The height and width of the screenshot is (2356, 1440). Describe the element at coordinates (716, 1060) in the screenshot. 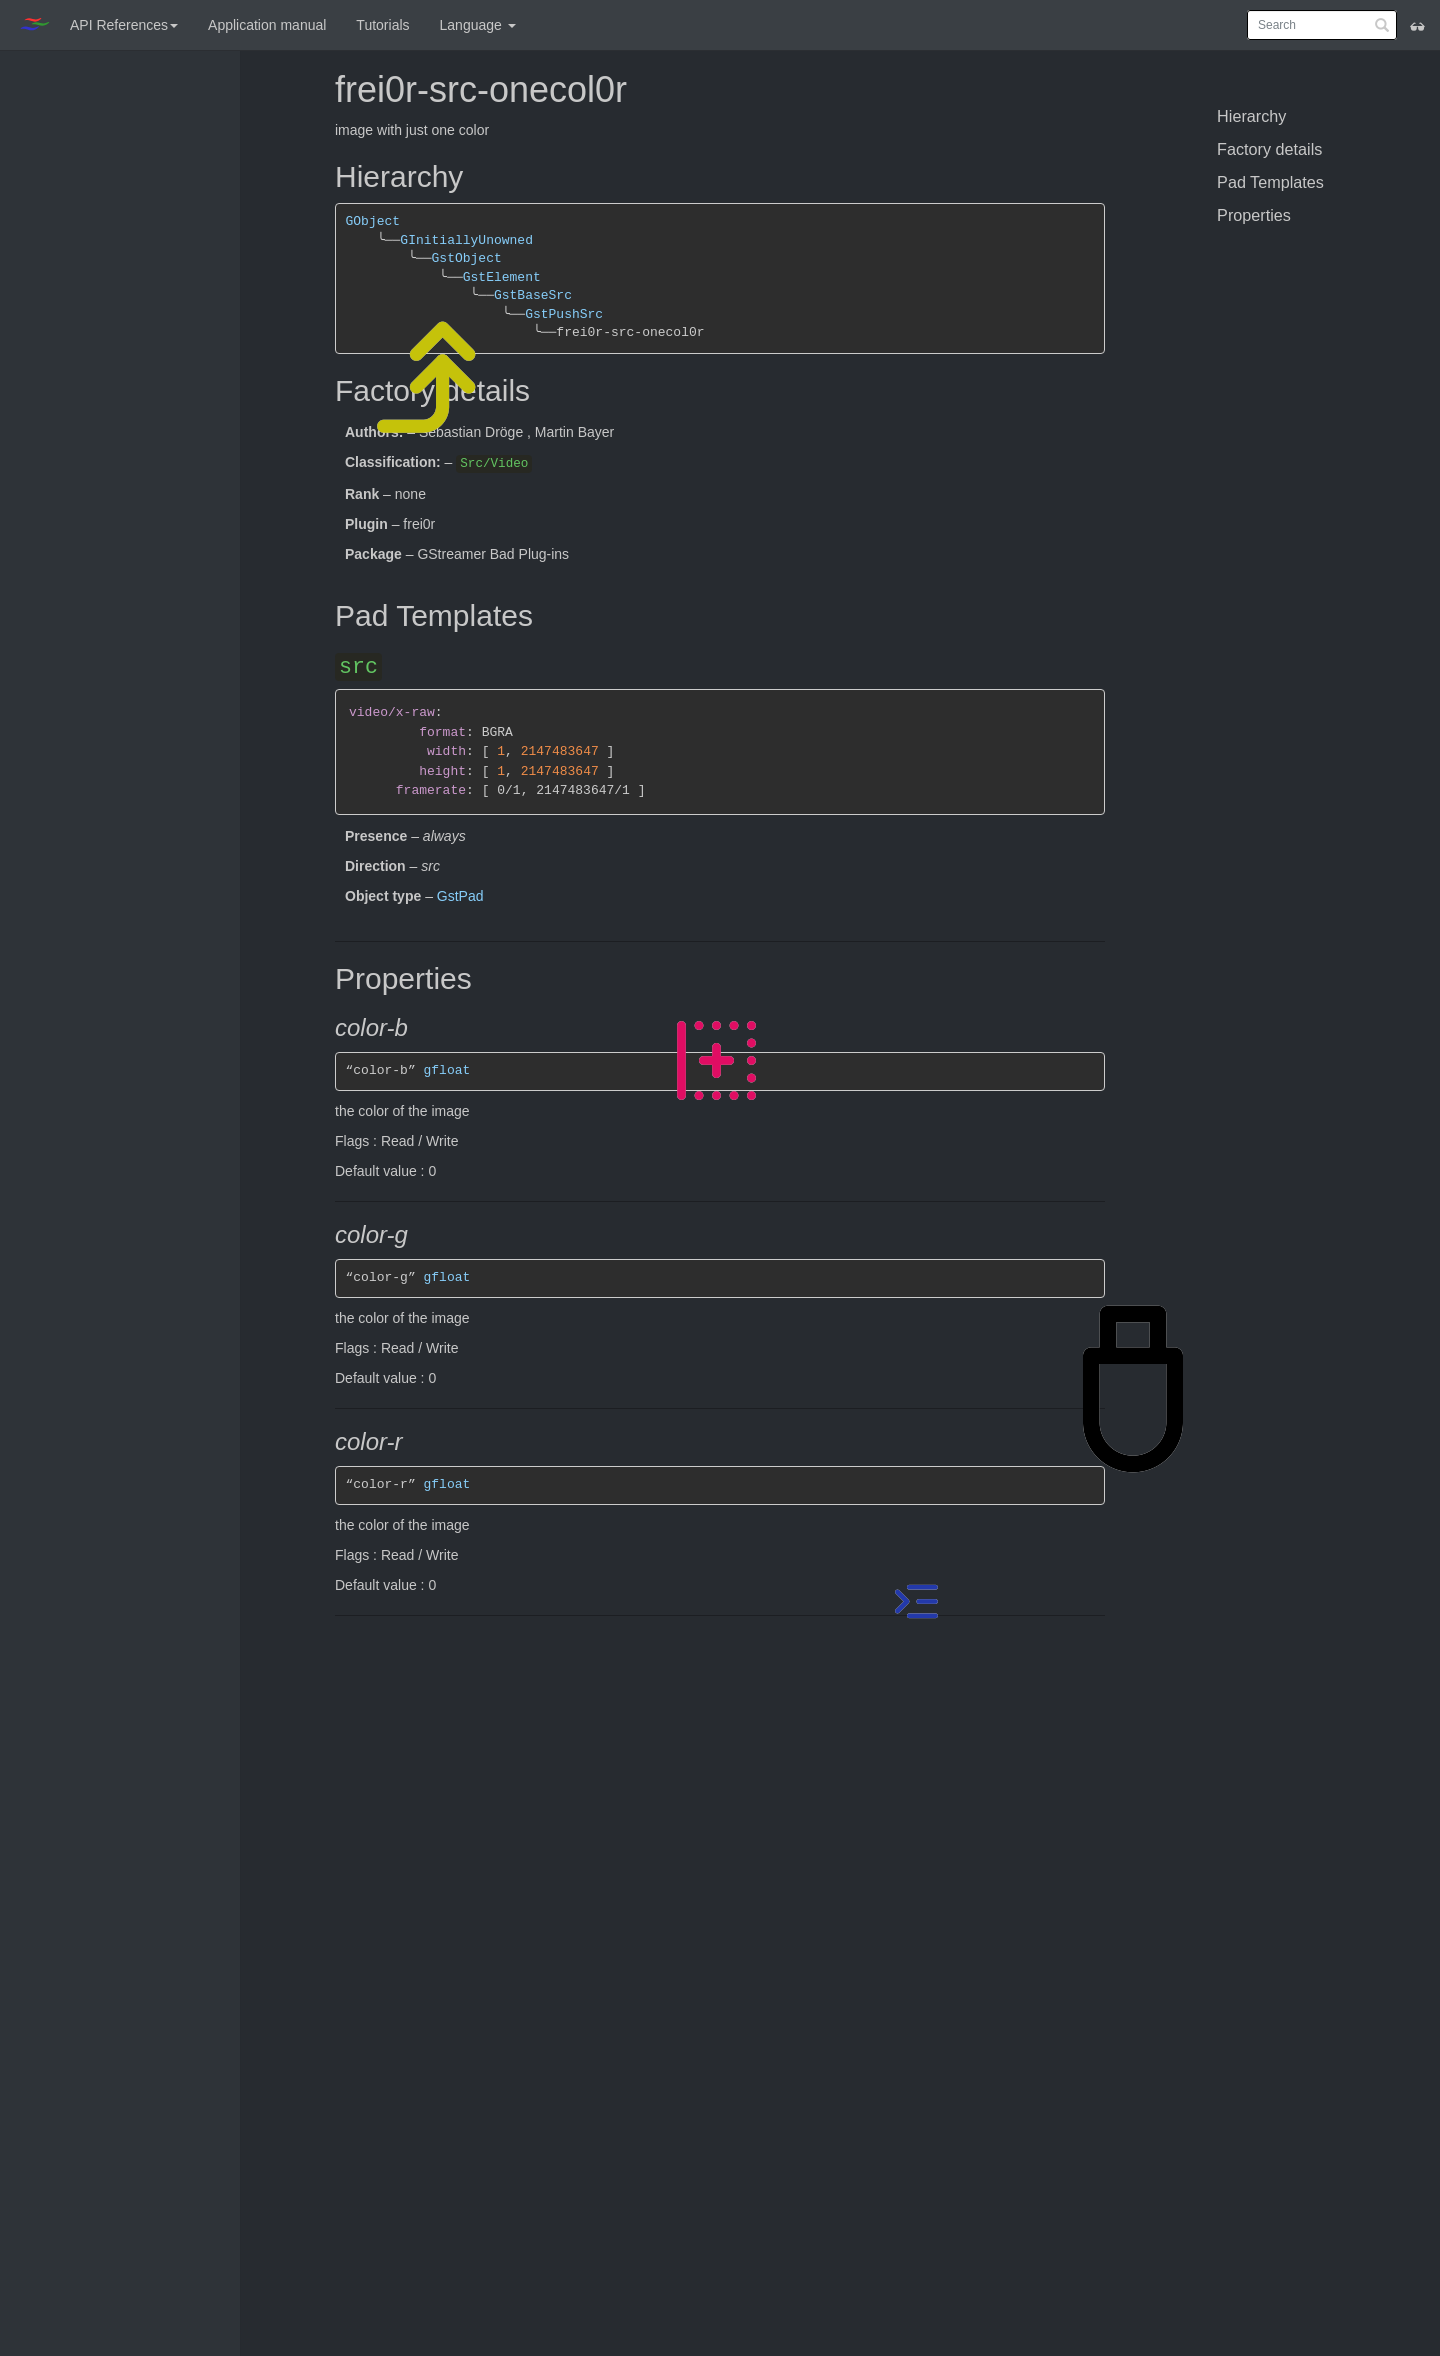

I see `add a left border to selected element` at that location.